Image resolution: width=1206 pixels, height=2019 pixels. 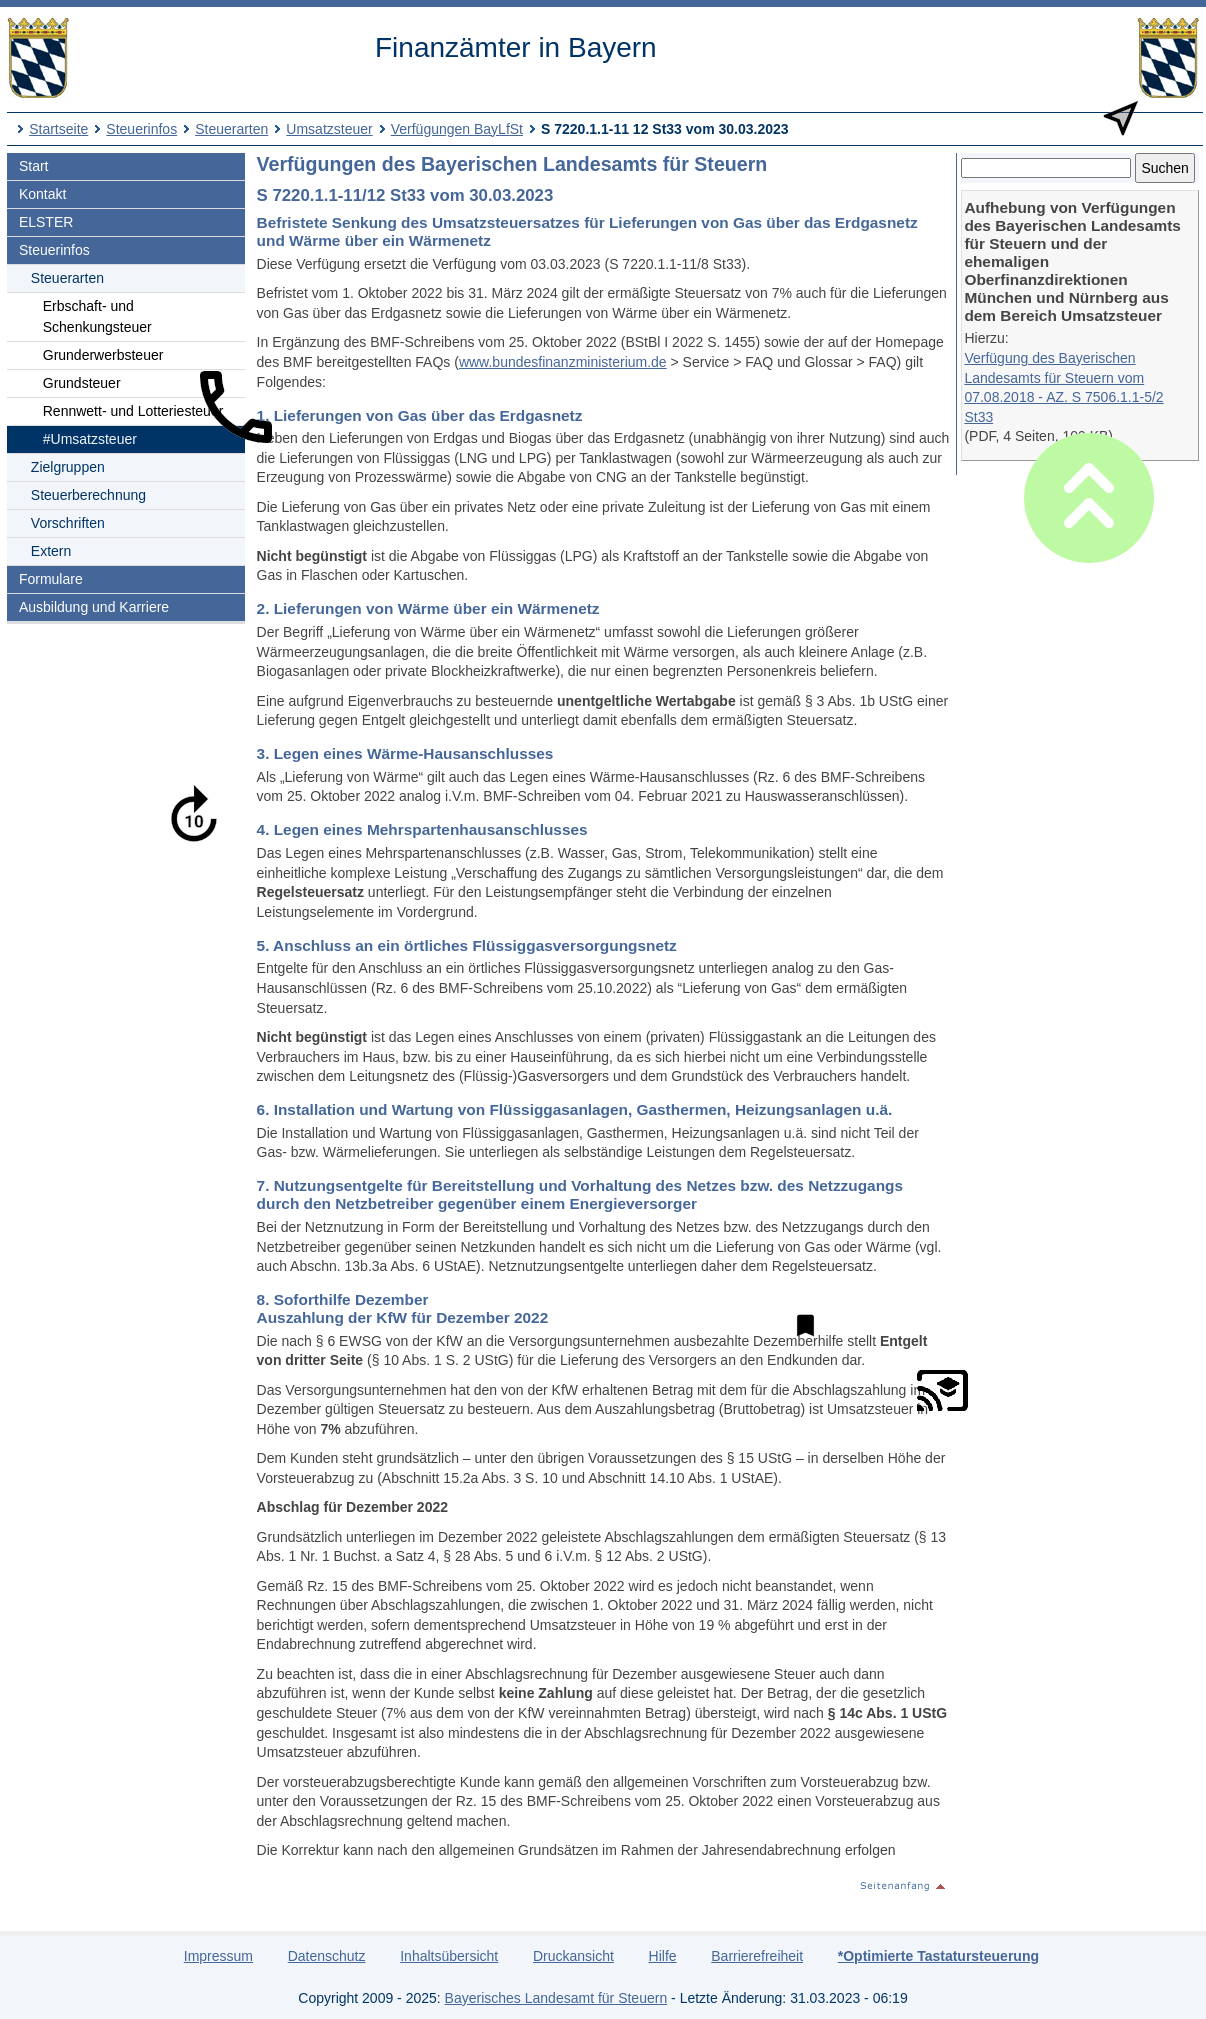 I want to click on scroll to top of page, so click(x=1089, y=498).